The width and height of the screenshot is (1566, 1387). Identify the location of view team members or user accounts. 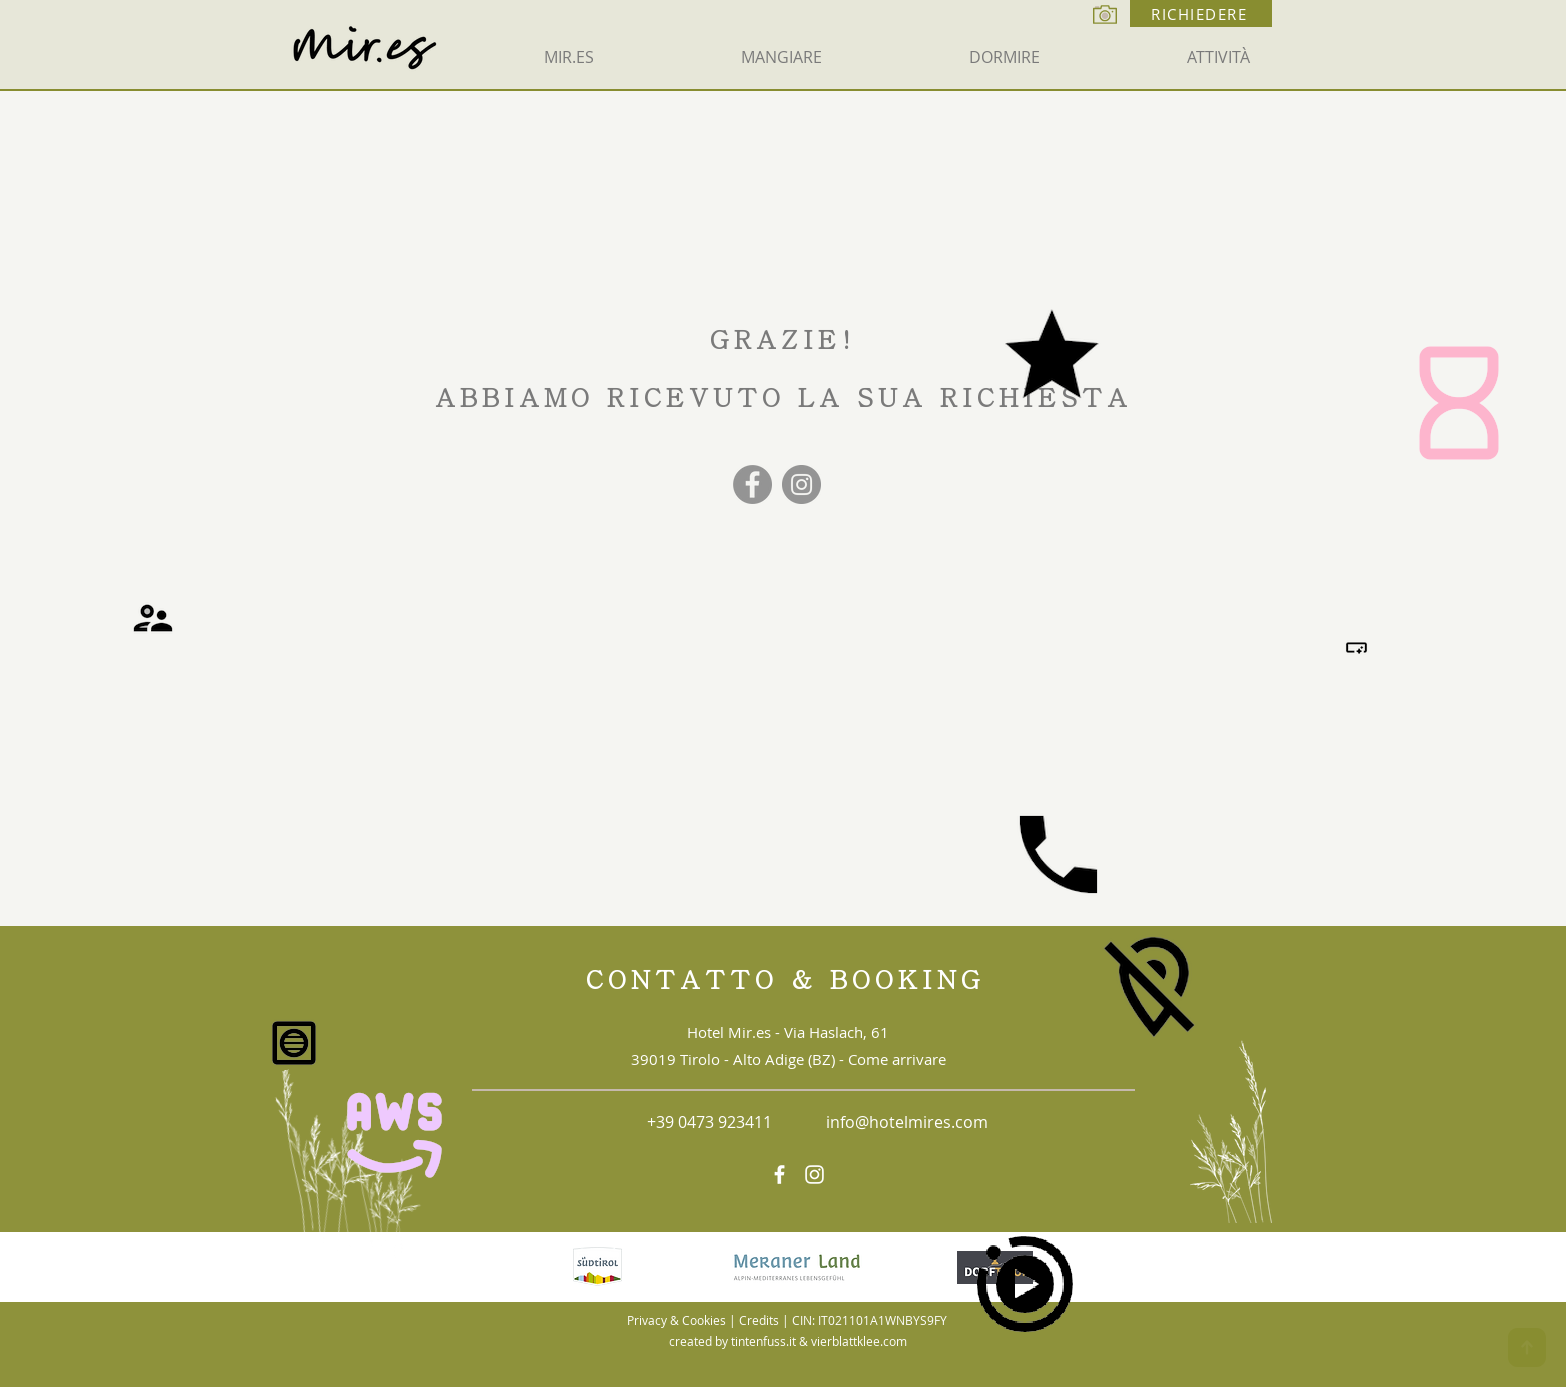
(153, 618).